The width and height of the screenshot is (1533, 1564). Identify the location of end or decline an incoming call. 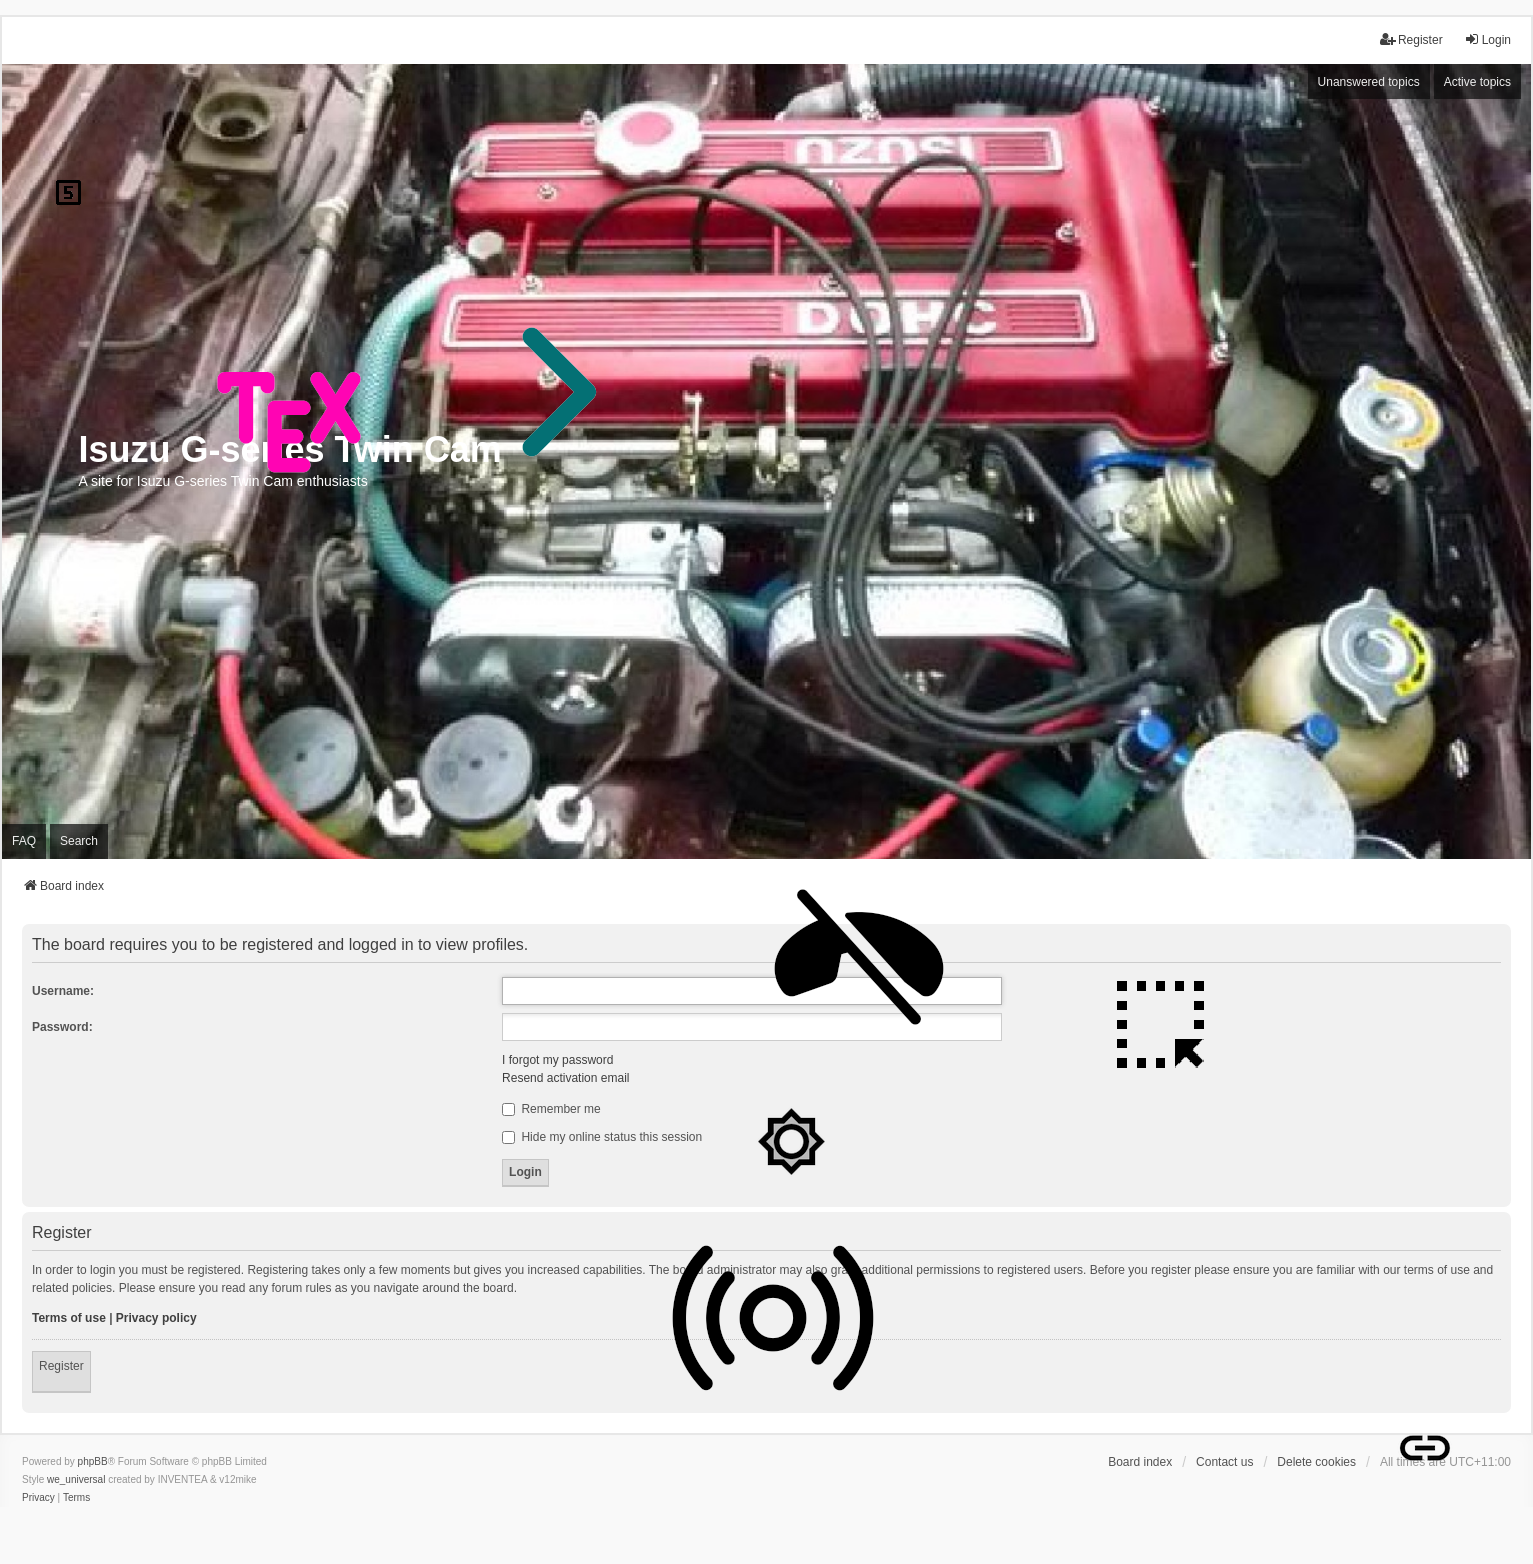
(859, 957).